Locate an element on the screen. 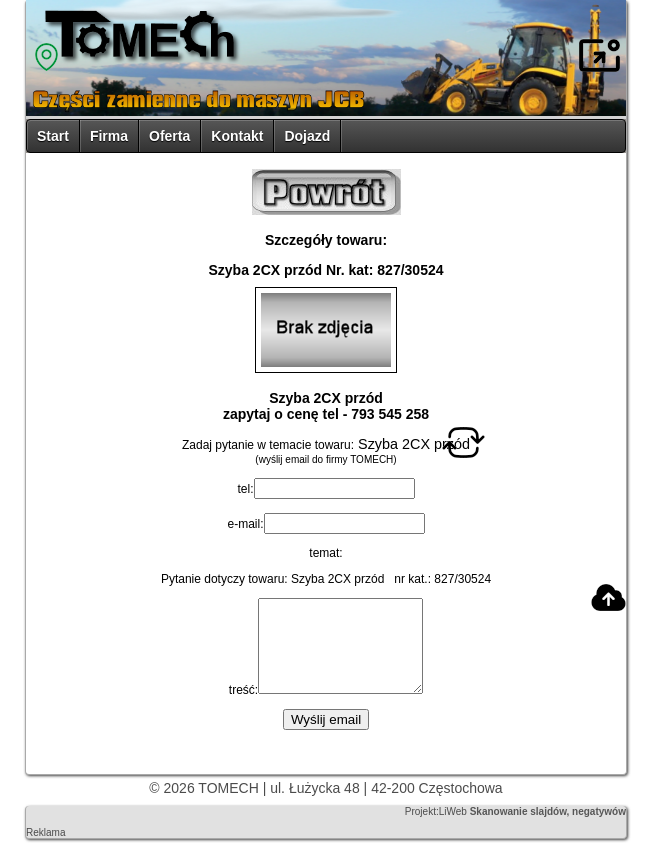 This screenshot has height=857, width=652. view or set a location on the map is located at coordinates (46, 56).